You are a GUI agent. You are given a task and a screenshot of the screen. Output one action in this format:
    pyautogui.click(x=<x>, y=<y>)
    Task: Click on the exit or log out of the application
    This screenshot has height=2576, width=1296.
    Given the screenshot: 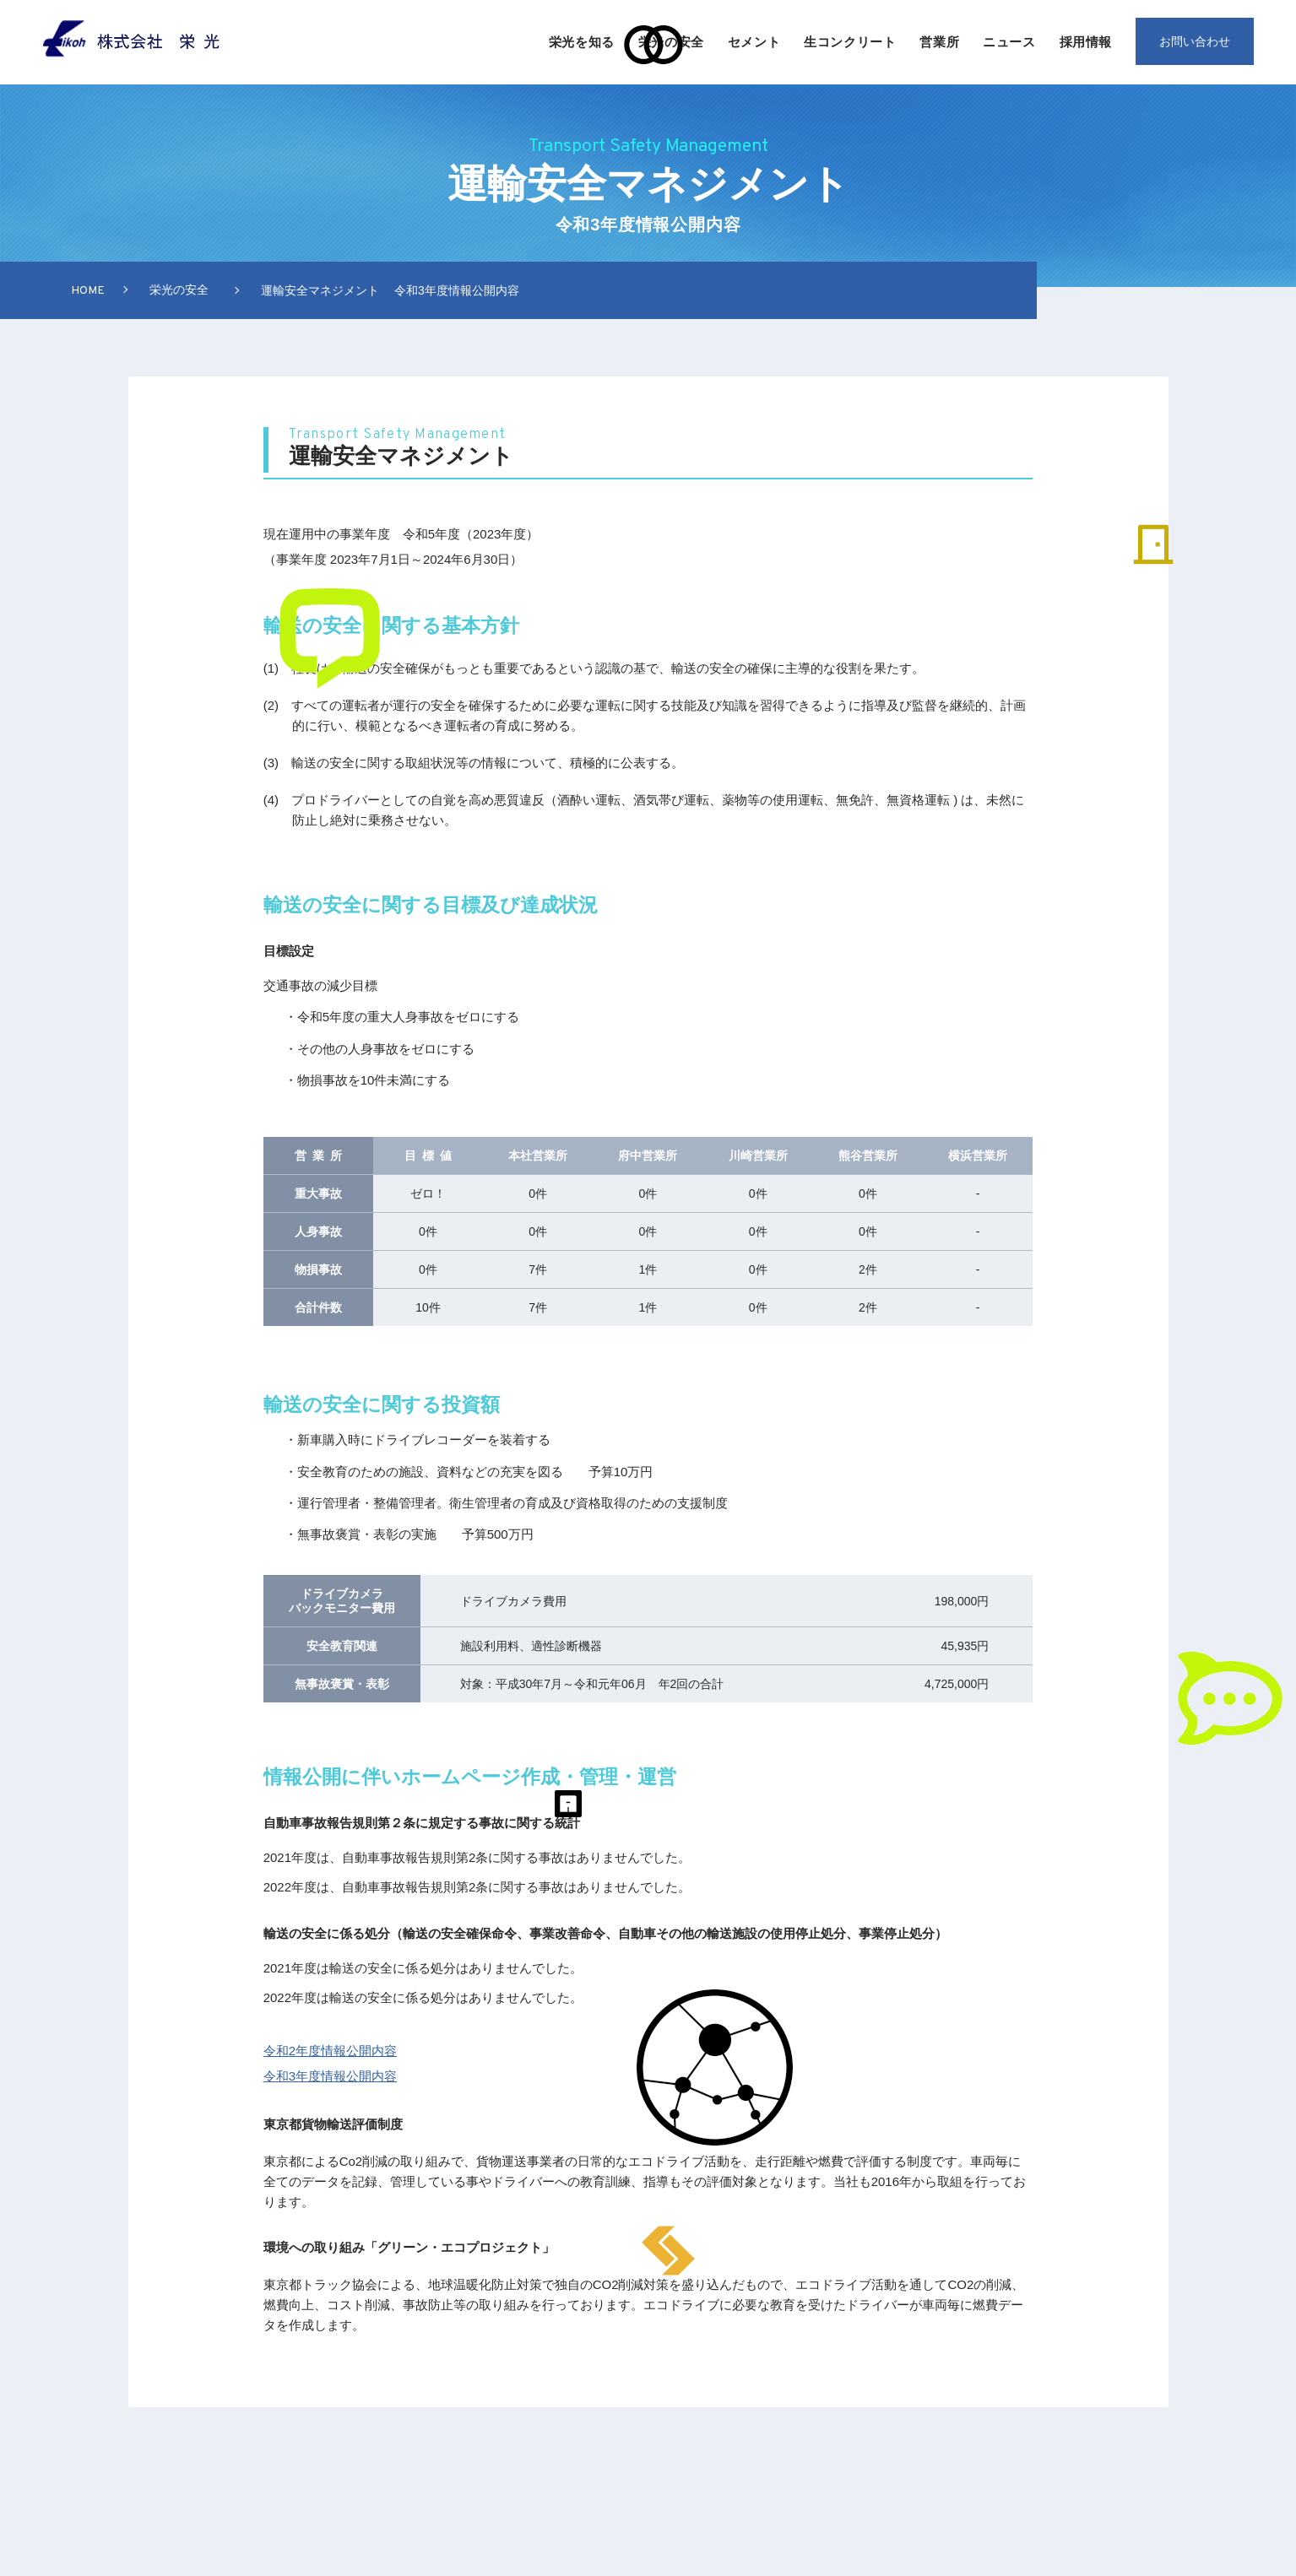 What is the action you would take?
    pyautogui.click(x=1153, y=544)
    